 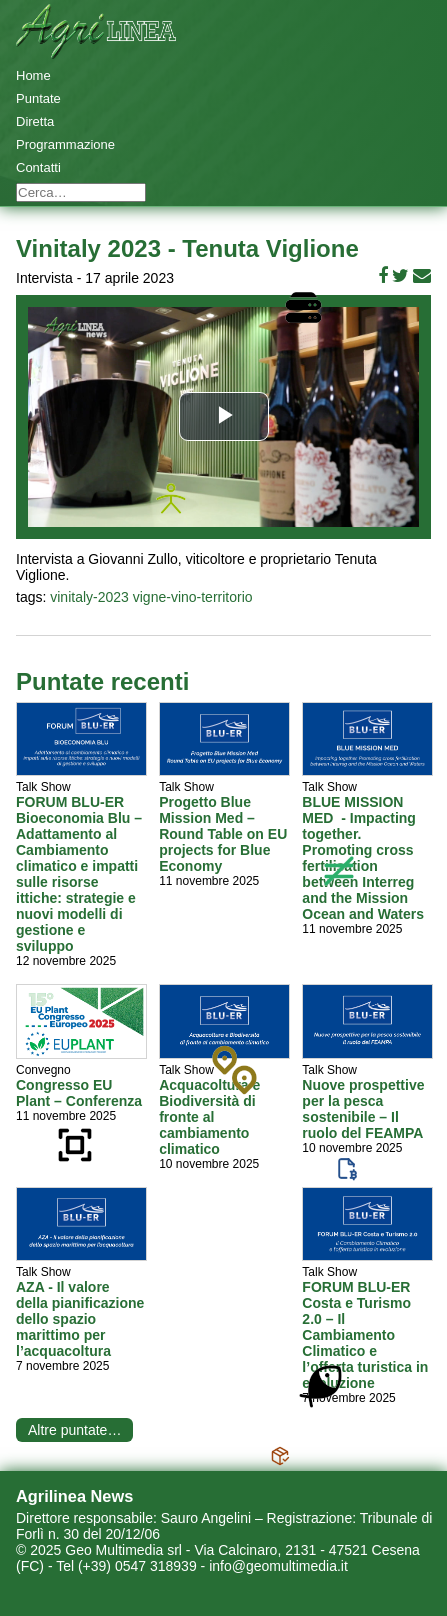 What do you see at coordinates (339, 871) in the screenshot?
I see `indicates values are not equal` at bounding box center [339, 871].